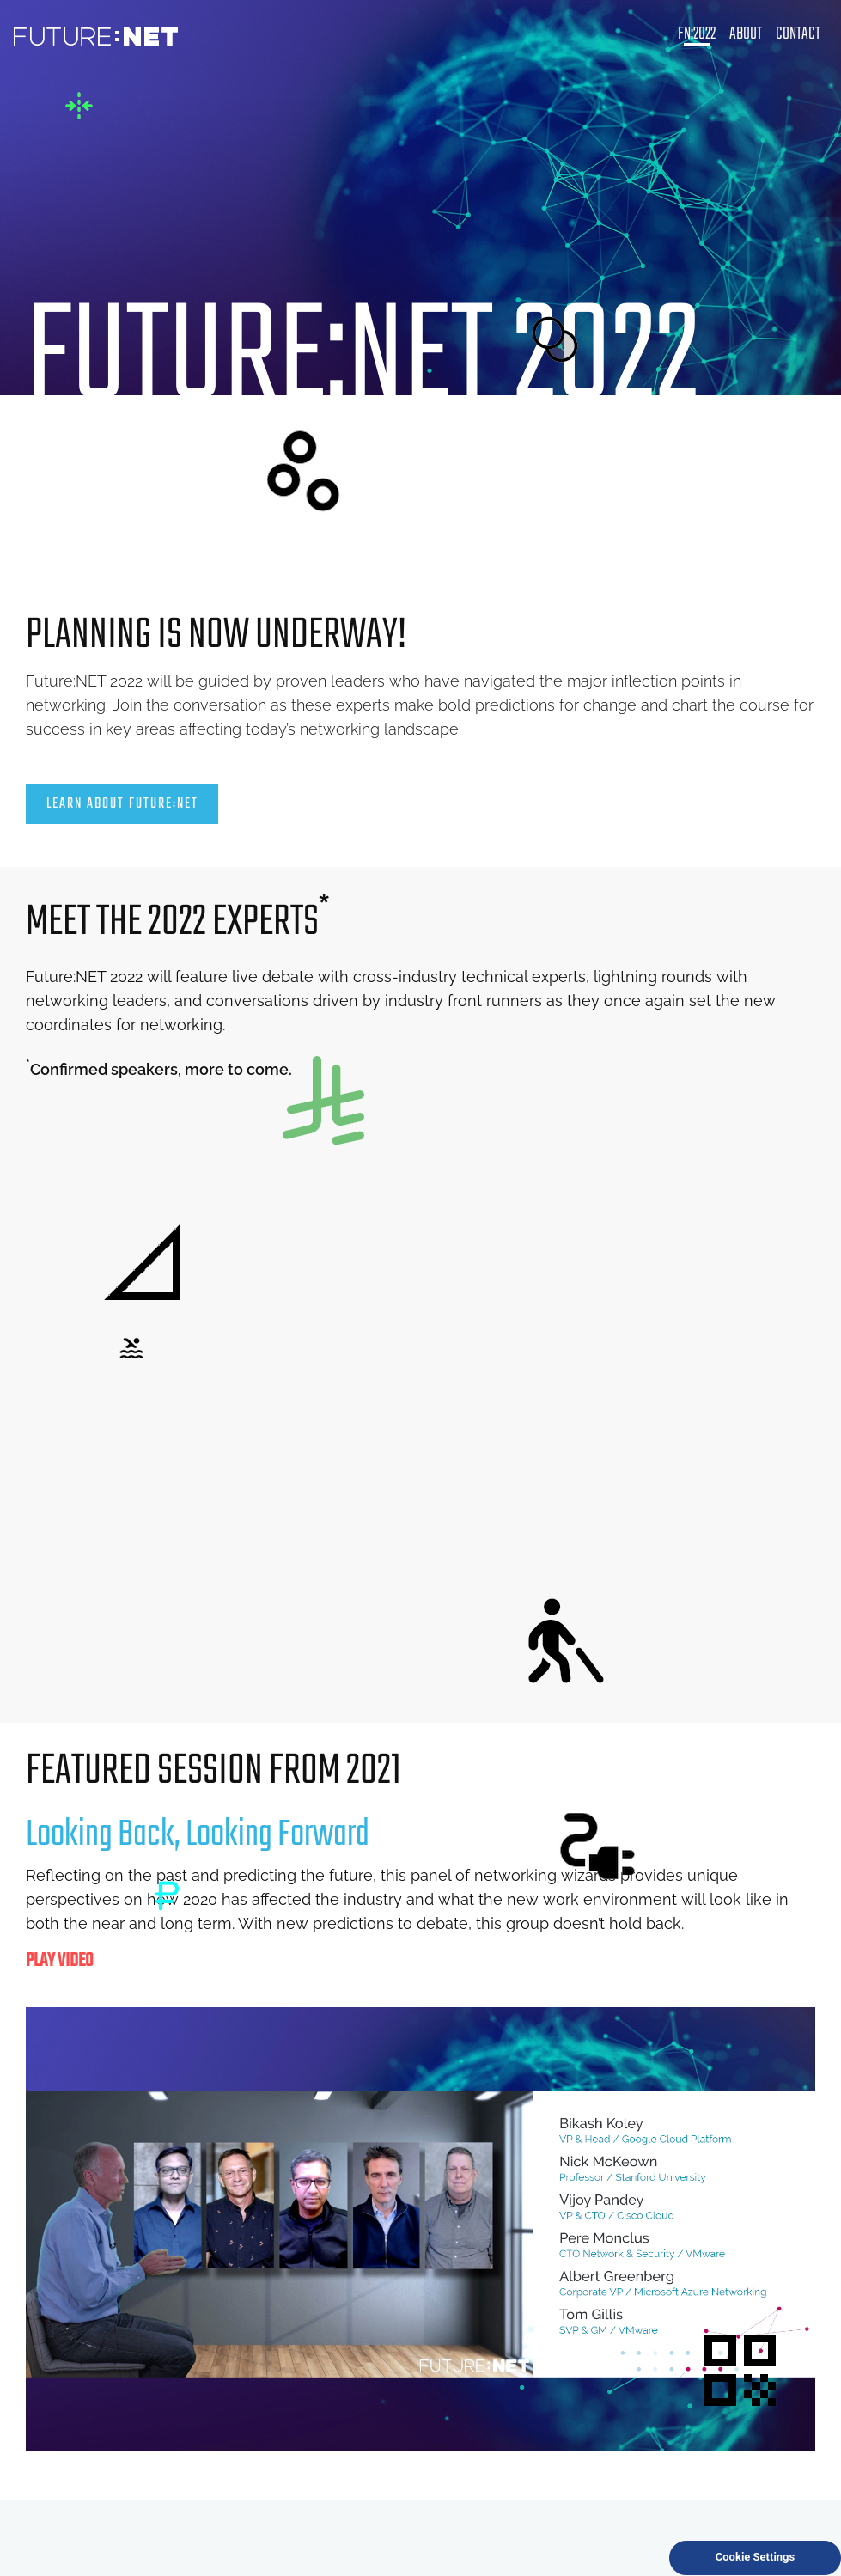  Describe the element at coordinates (131, 1348) in the screenshot. I see `view pool or swimming amenities` at that location.